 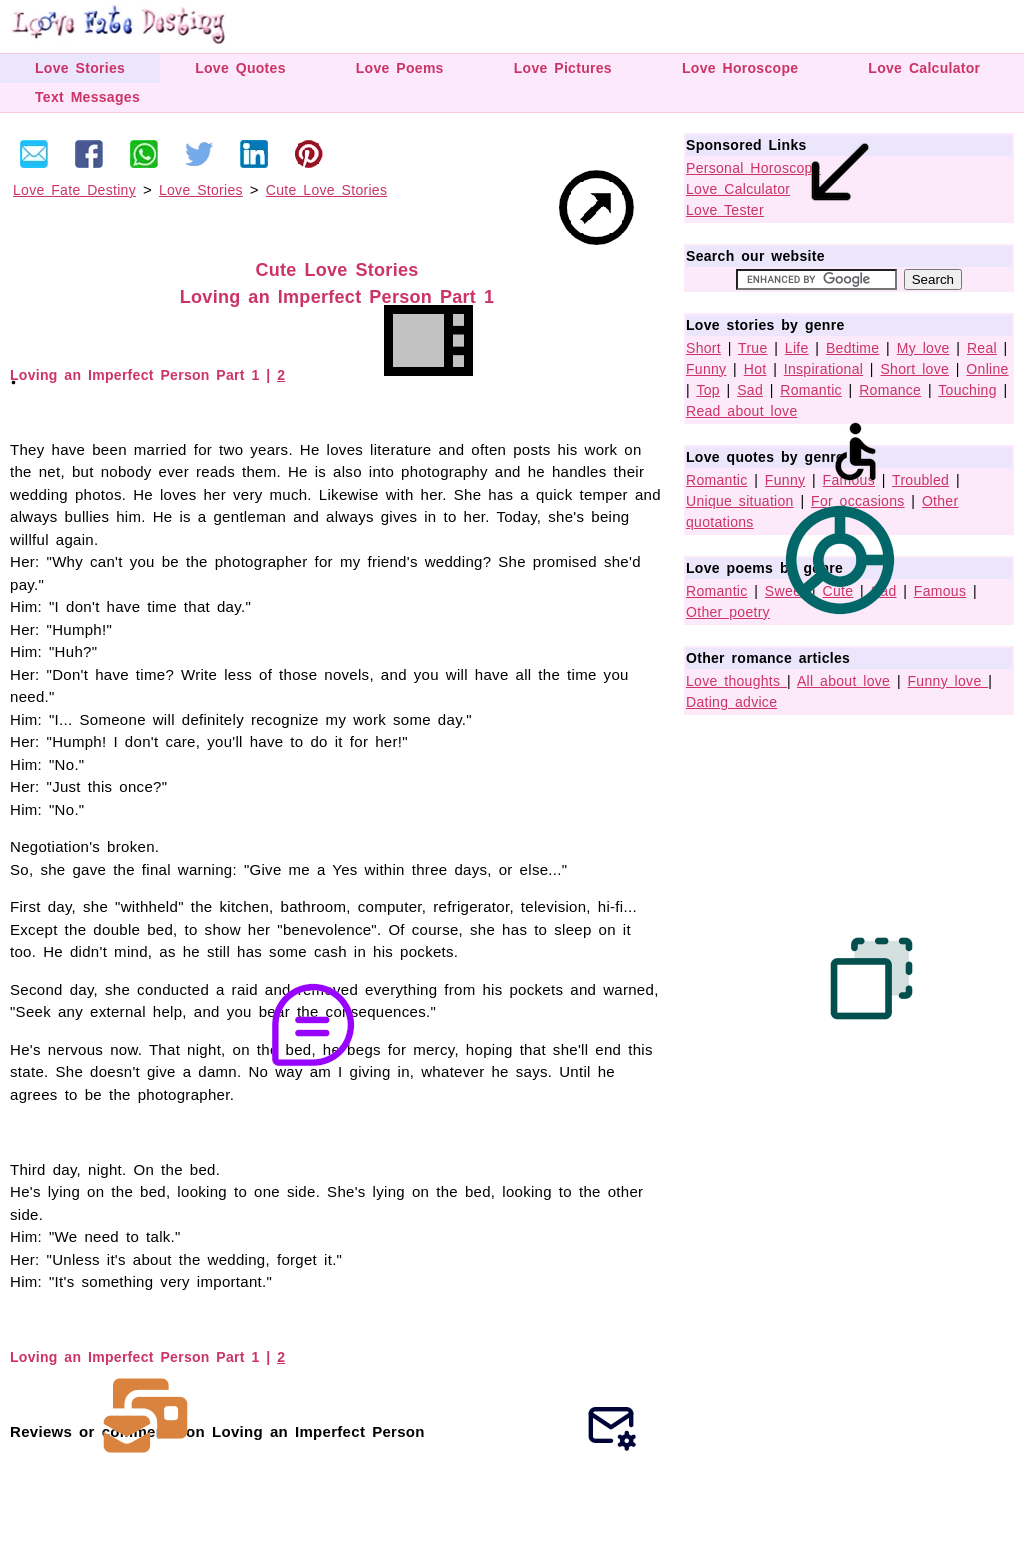 I want to click on open chat or messaging, so click(x=311, y=1026).